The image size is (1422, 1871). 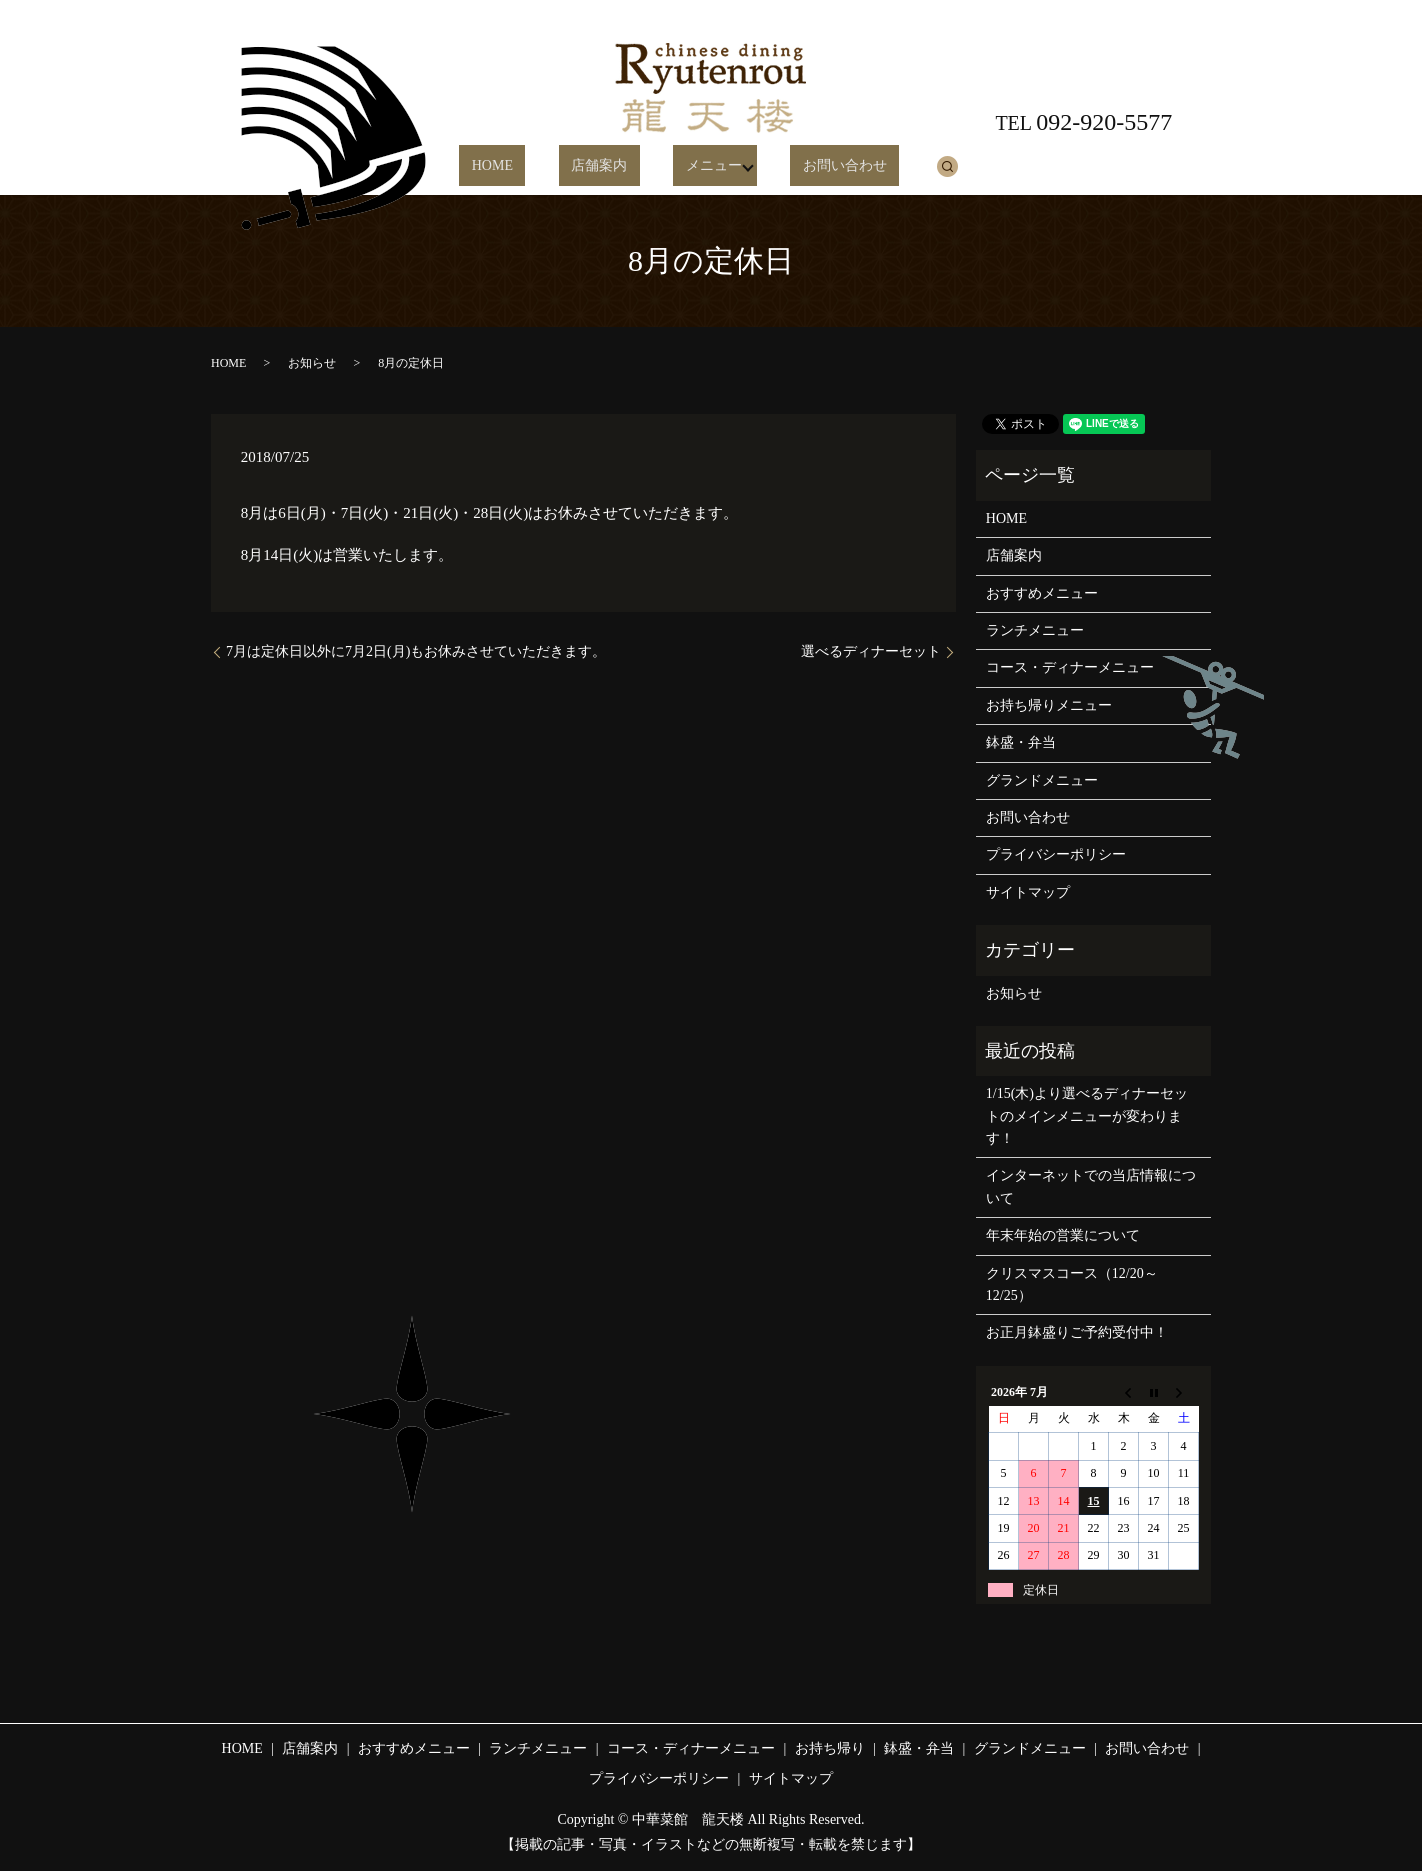 I want to click on initialize spike trap or hazard, so click(x=412, y=1414).